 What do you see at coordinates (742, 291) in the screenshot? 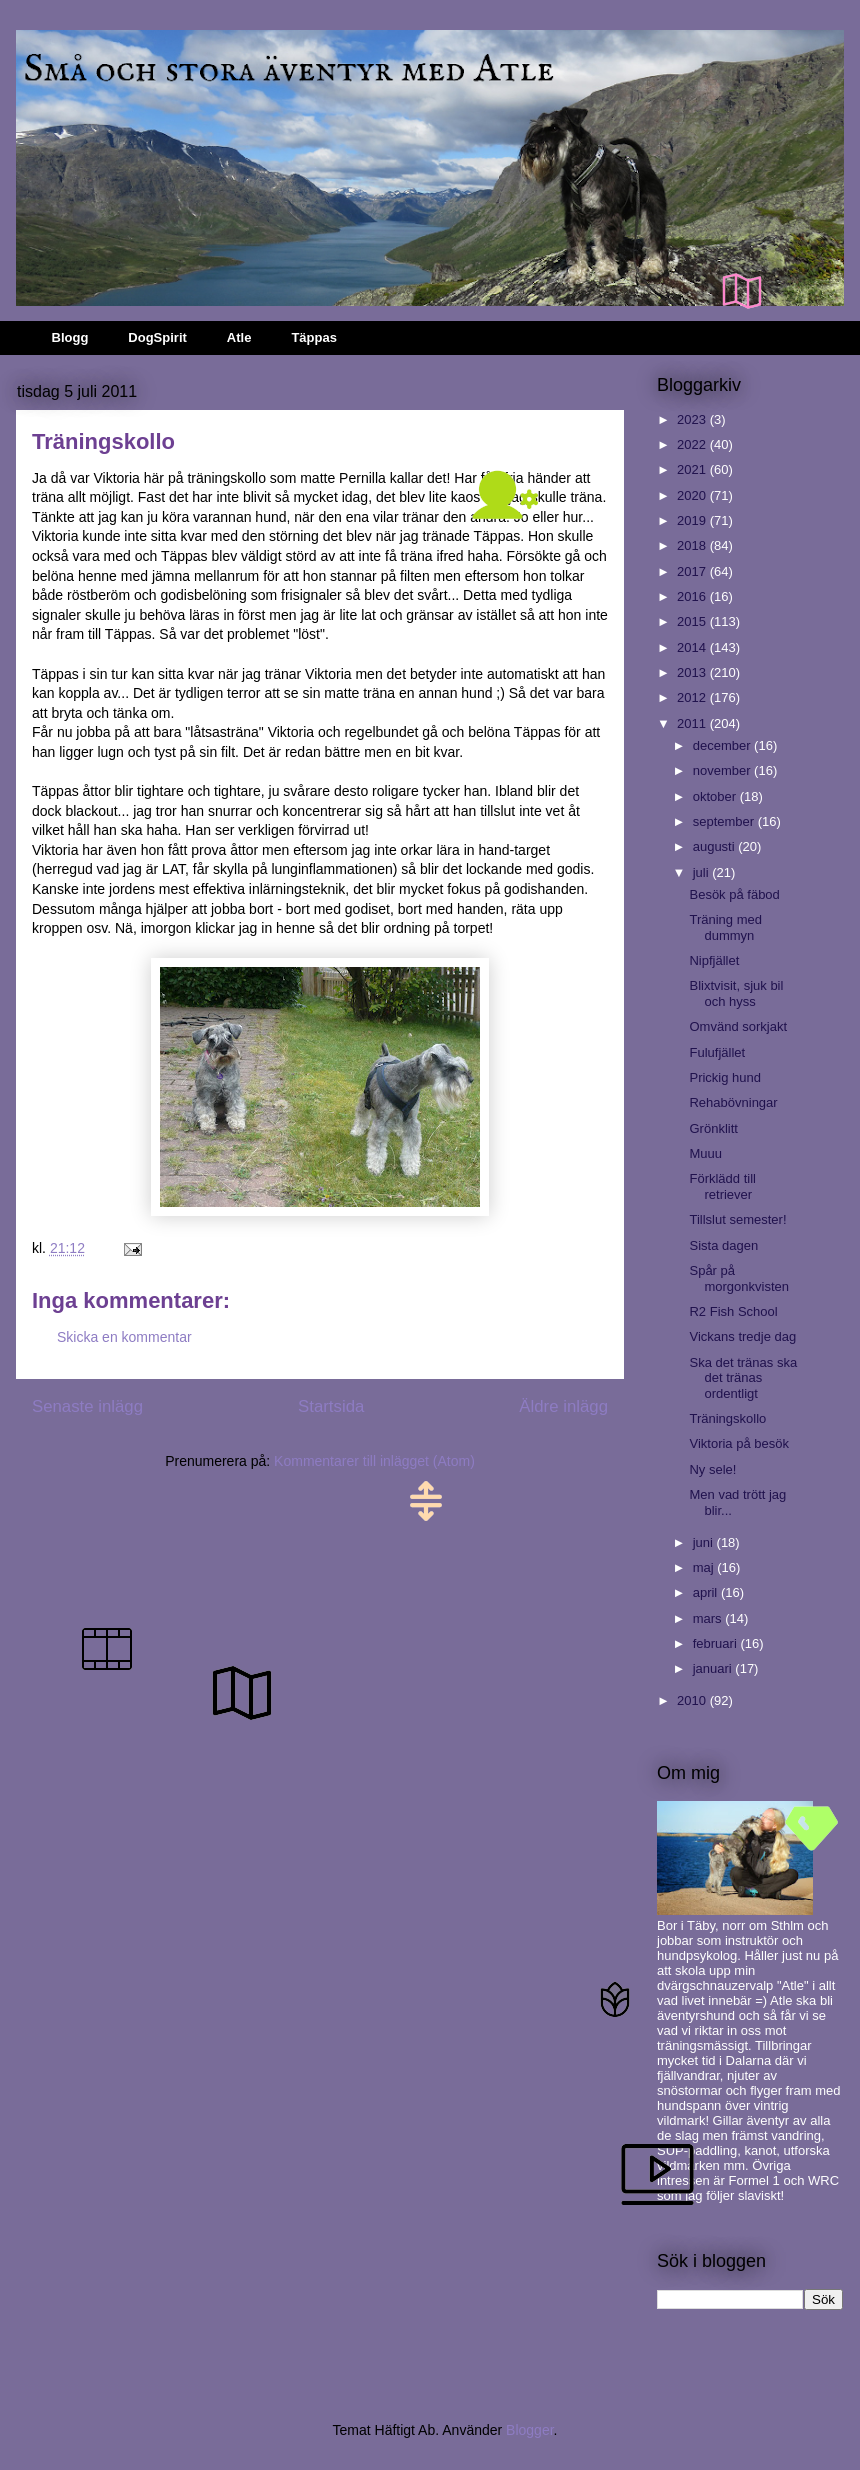
I see `view map or navigation` at bounding box center [742, 291].